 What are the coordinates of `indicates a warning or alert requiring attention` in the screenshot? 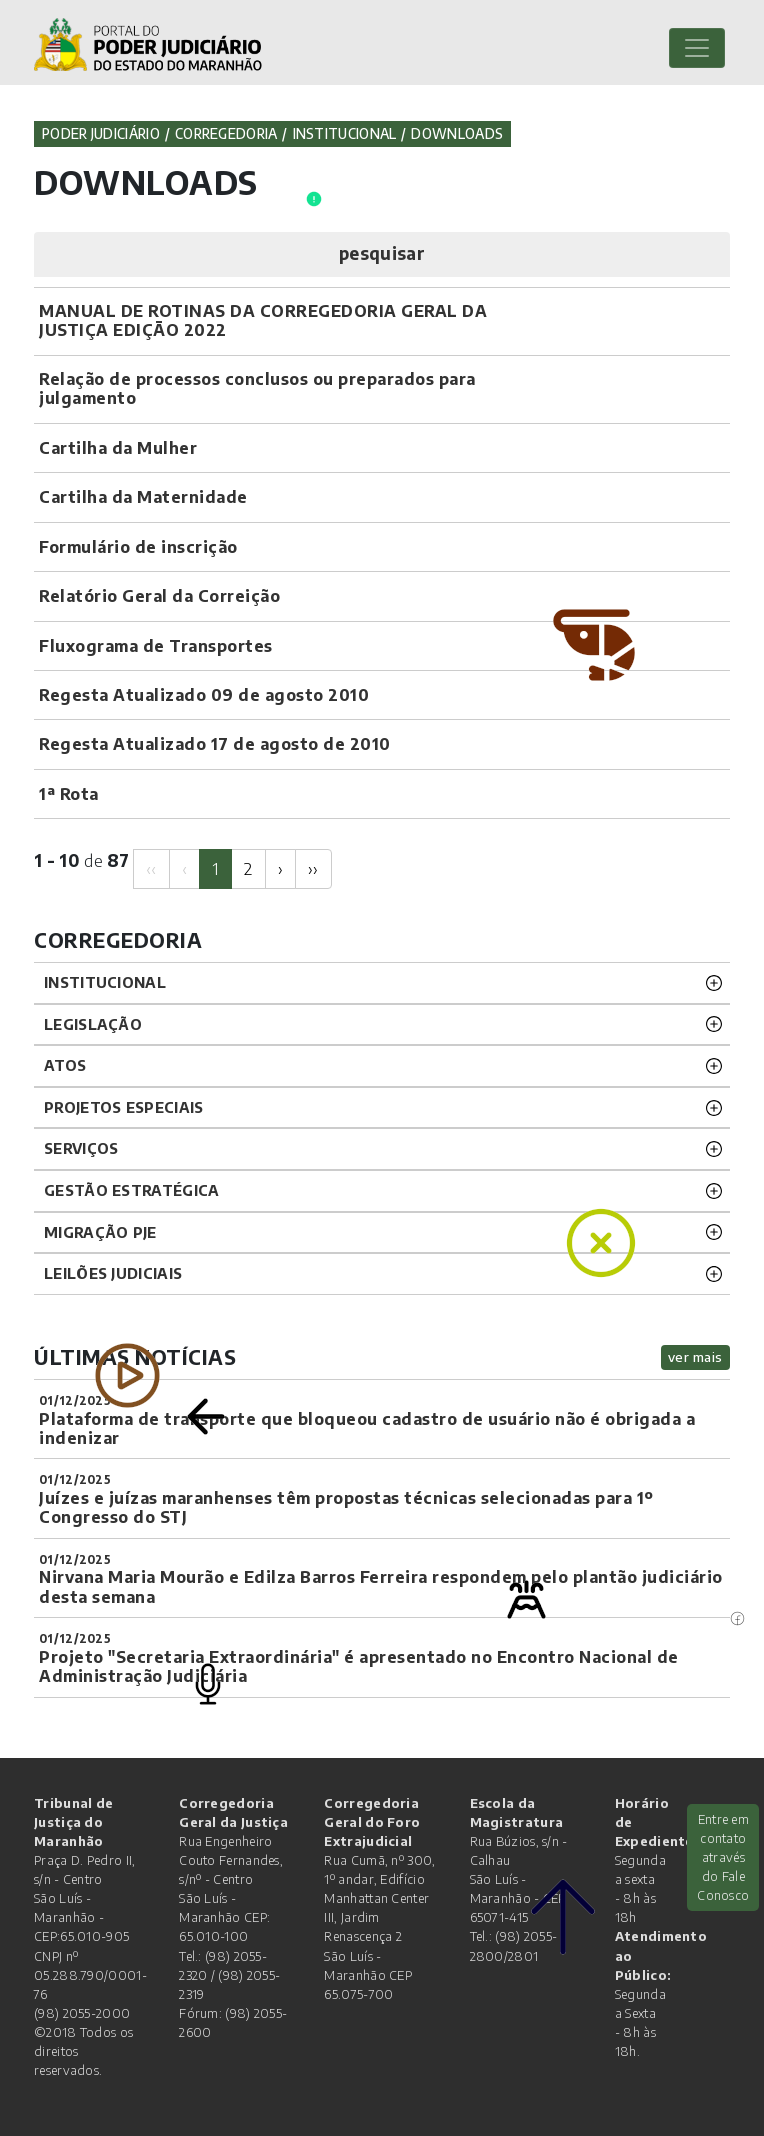 It's located at (314, 199).